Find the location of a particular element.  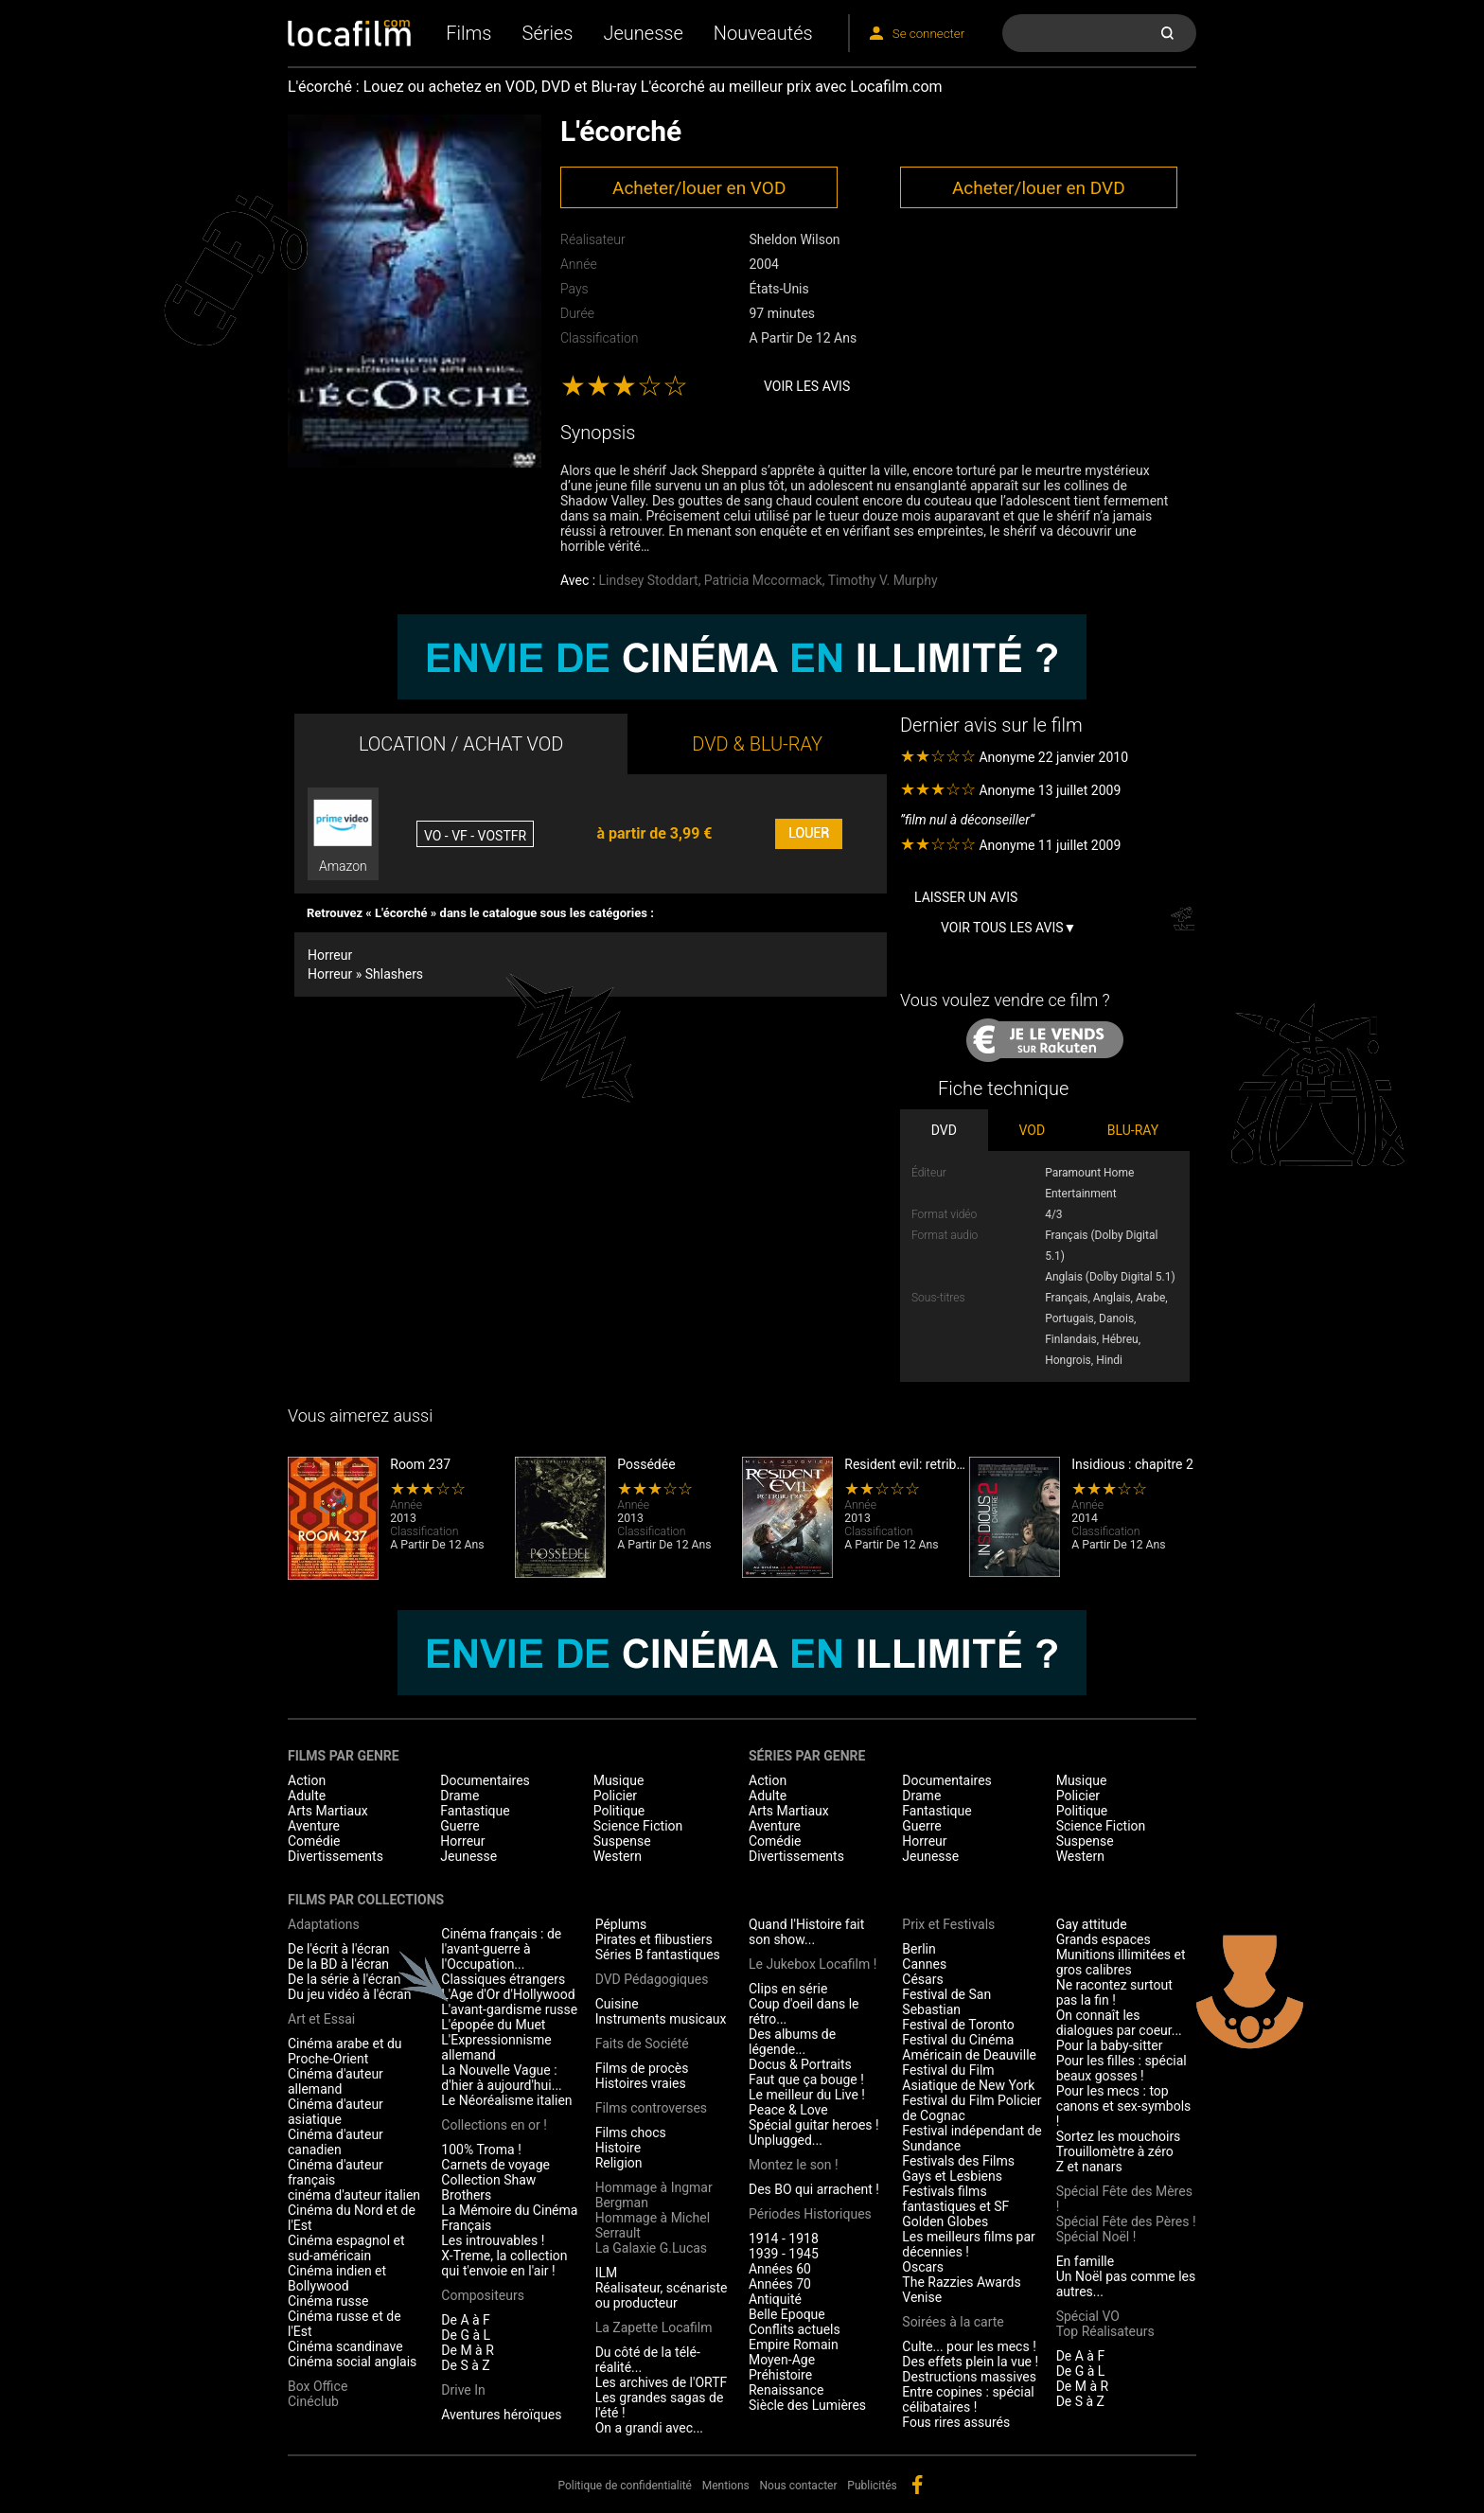

select flash grenade weapon or equipment is located at coordinates (231, 269).